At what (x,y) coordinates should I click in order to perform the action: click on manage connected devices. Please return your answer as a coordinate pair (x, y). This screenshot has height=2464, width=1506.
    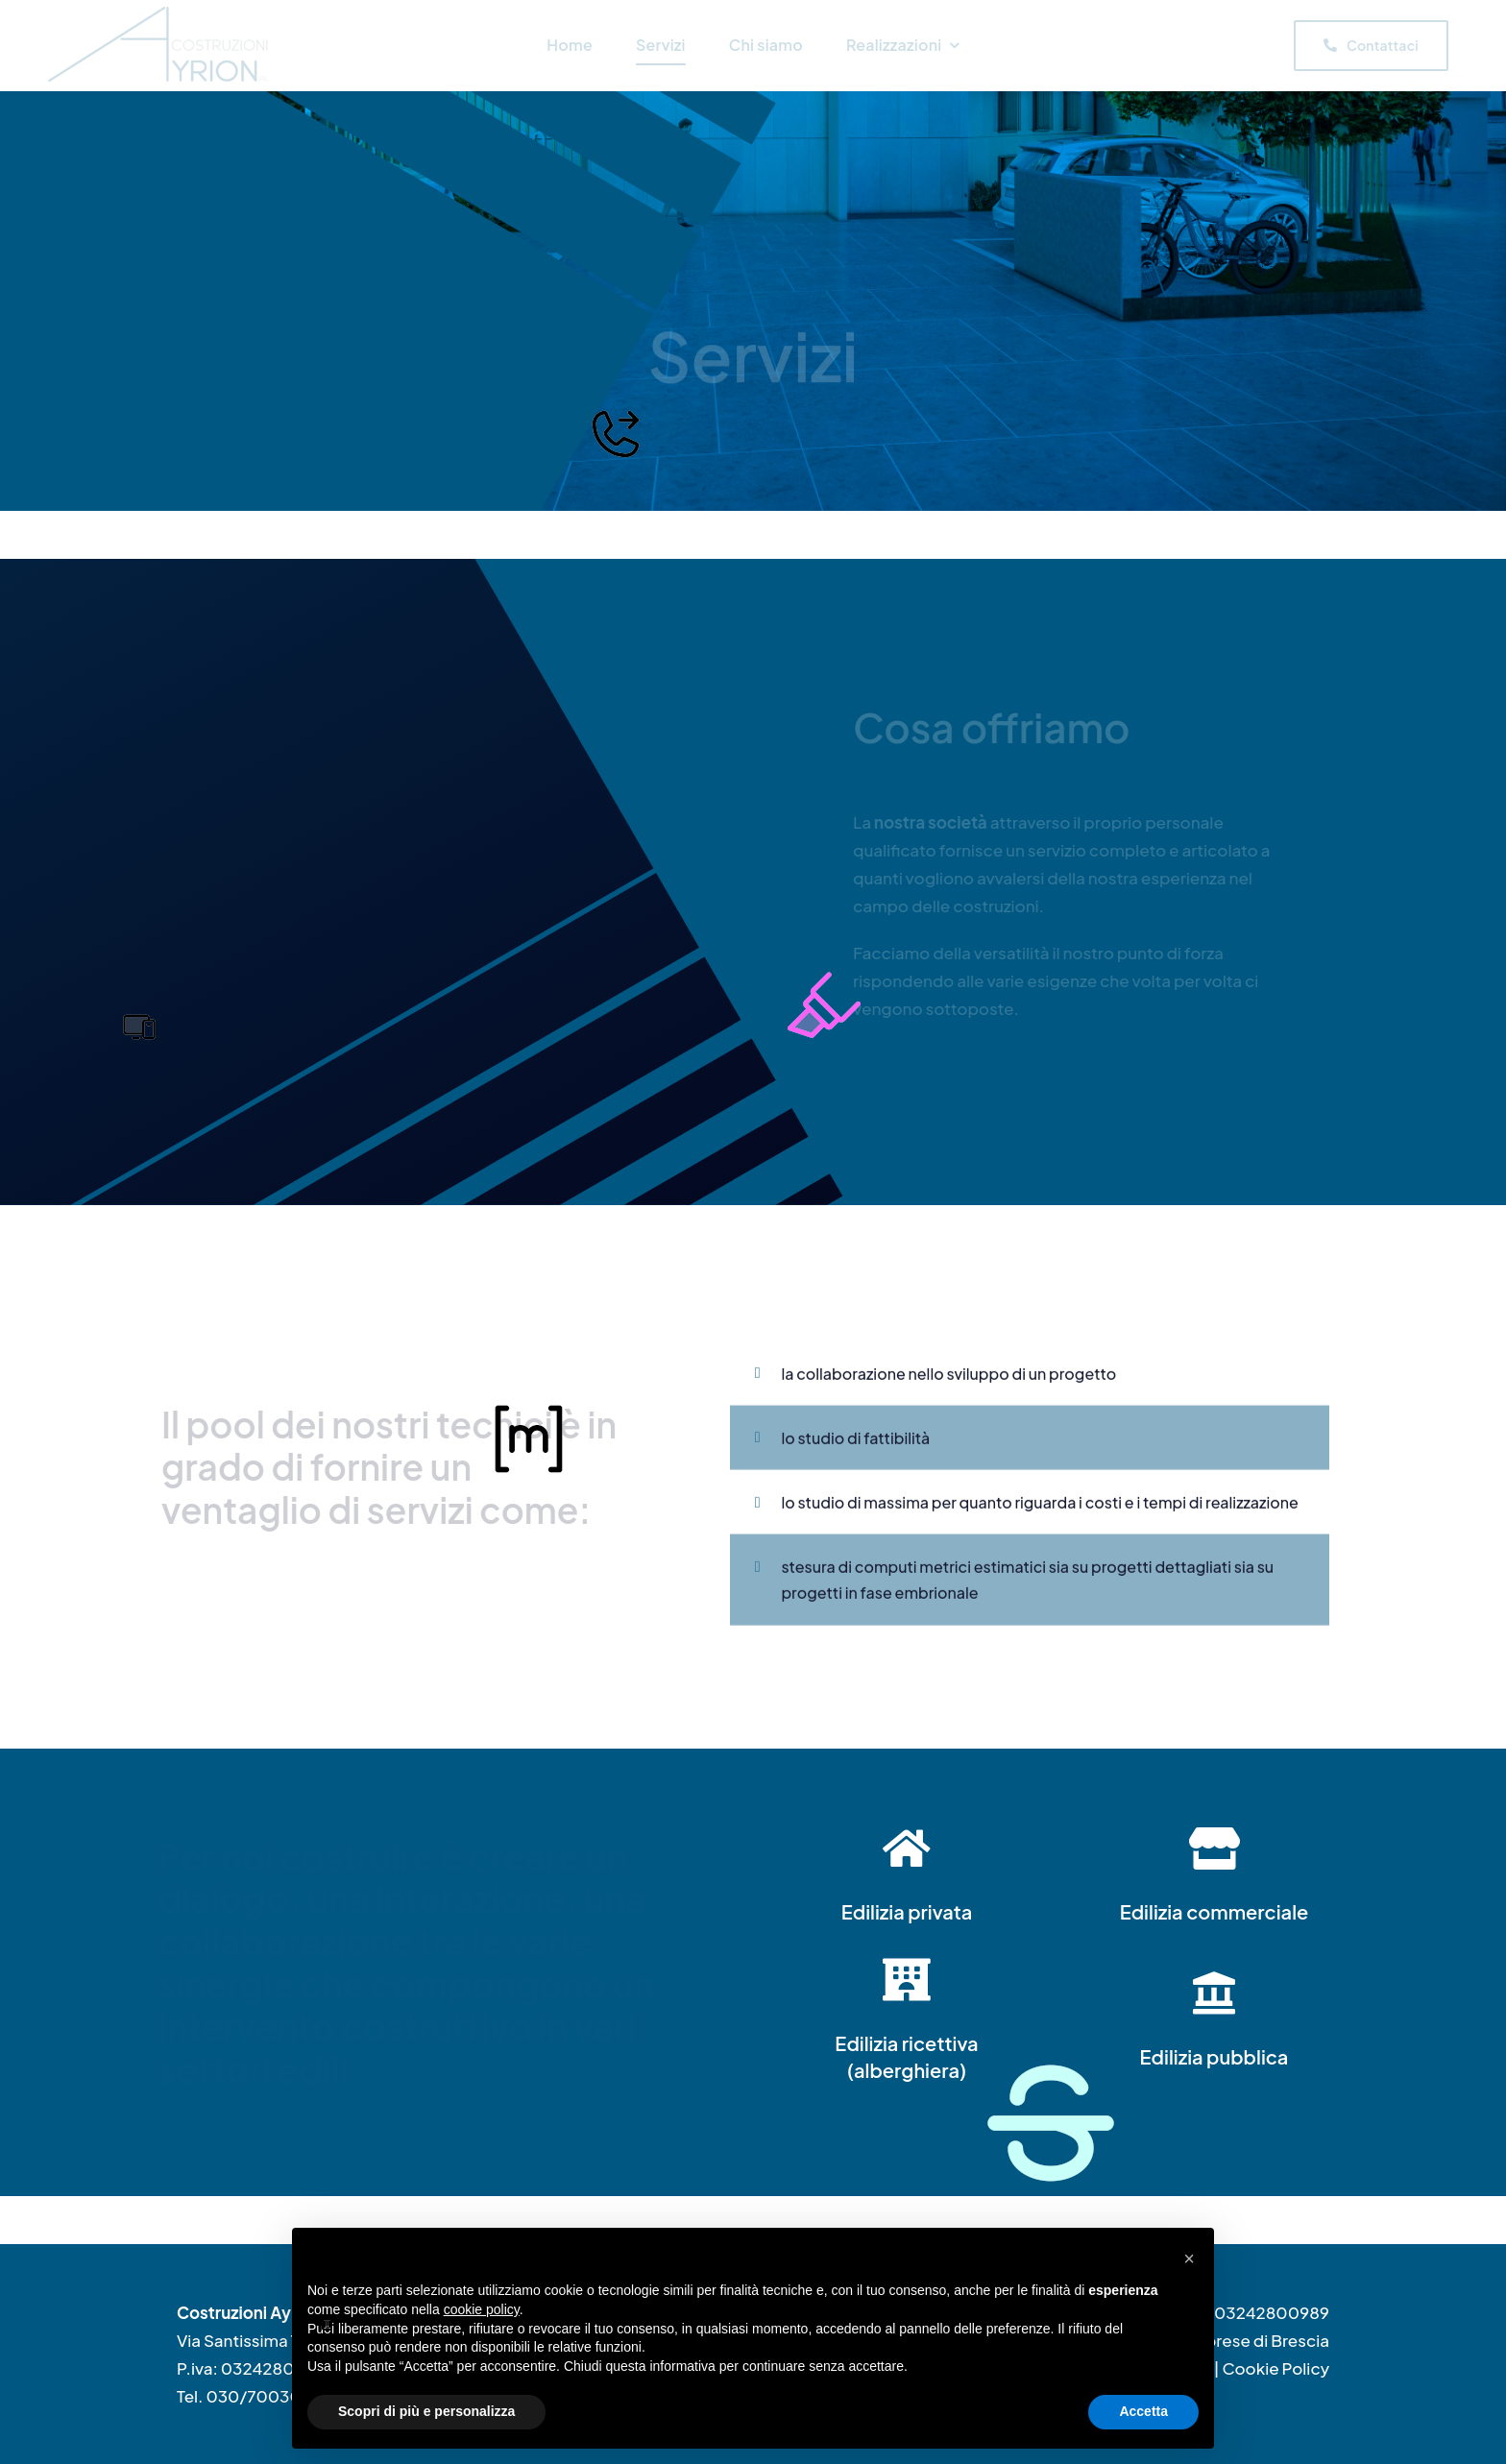
    Looking at the image, I should click on (138, 1027).